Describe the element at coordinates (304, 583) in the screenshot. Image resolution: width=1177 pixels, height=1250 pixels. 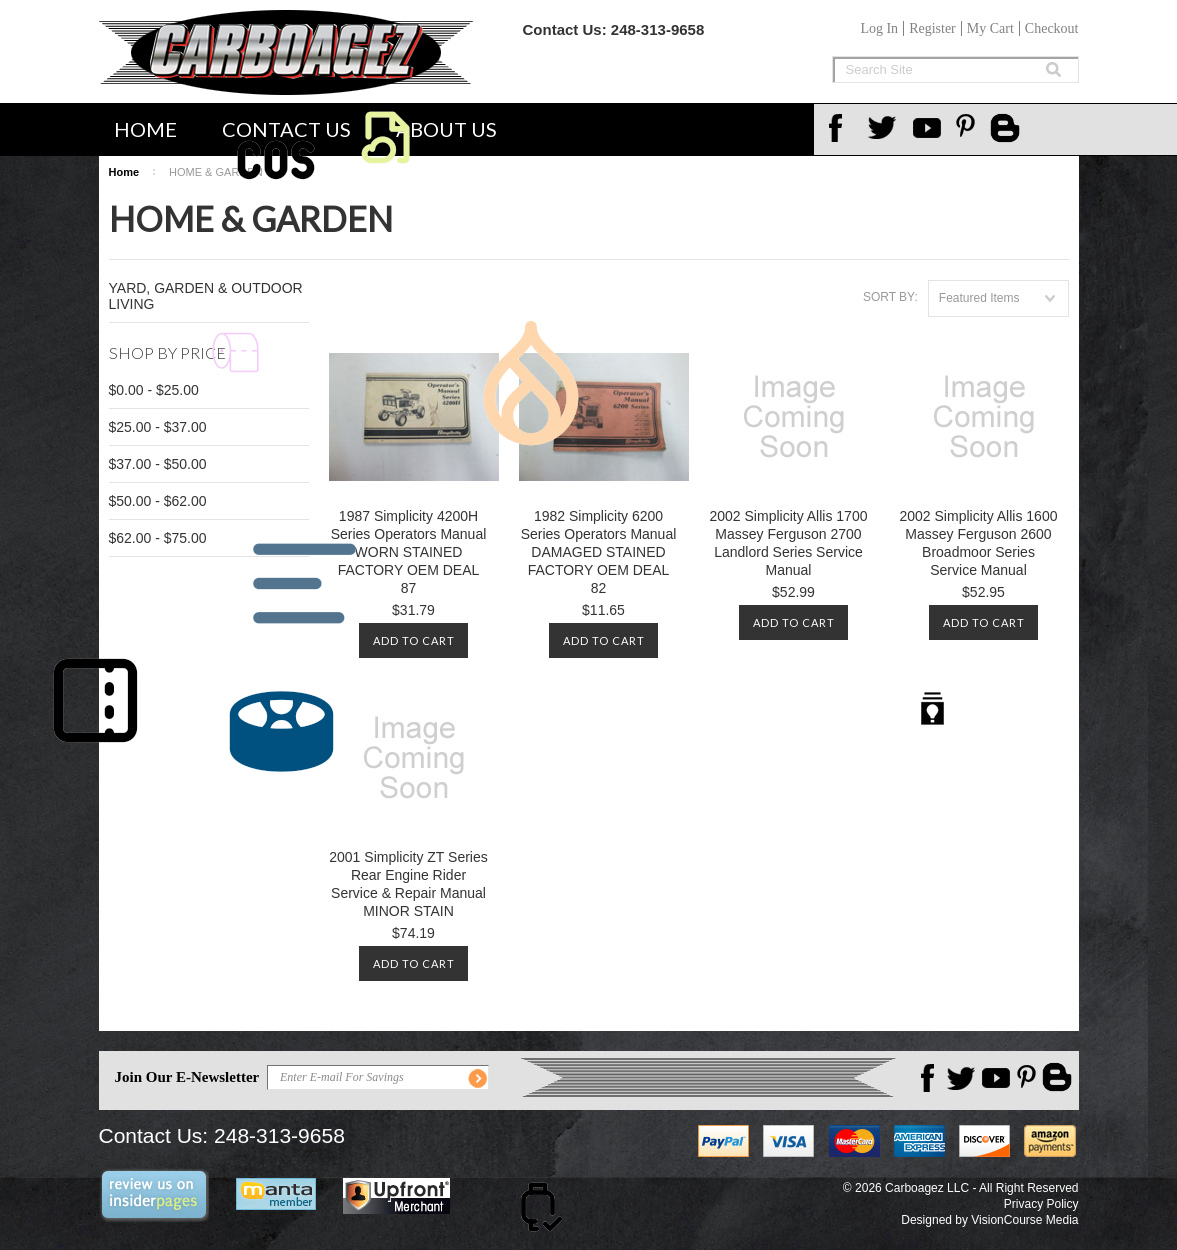
I see `align text to the left` at that location.